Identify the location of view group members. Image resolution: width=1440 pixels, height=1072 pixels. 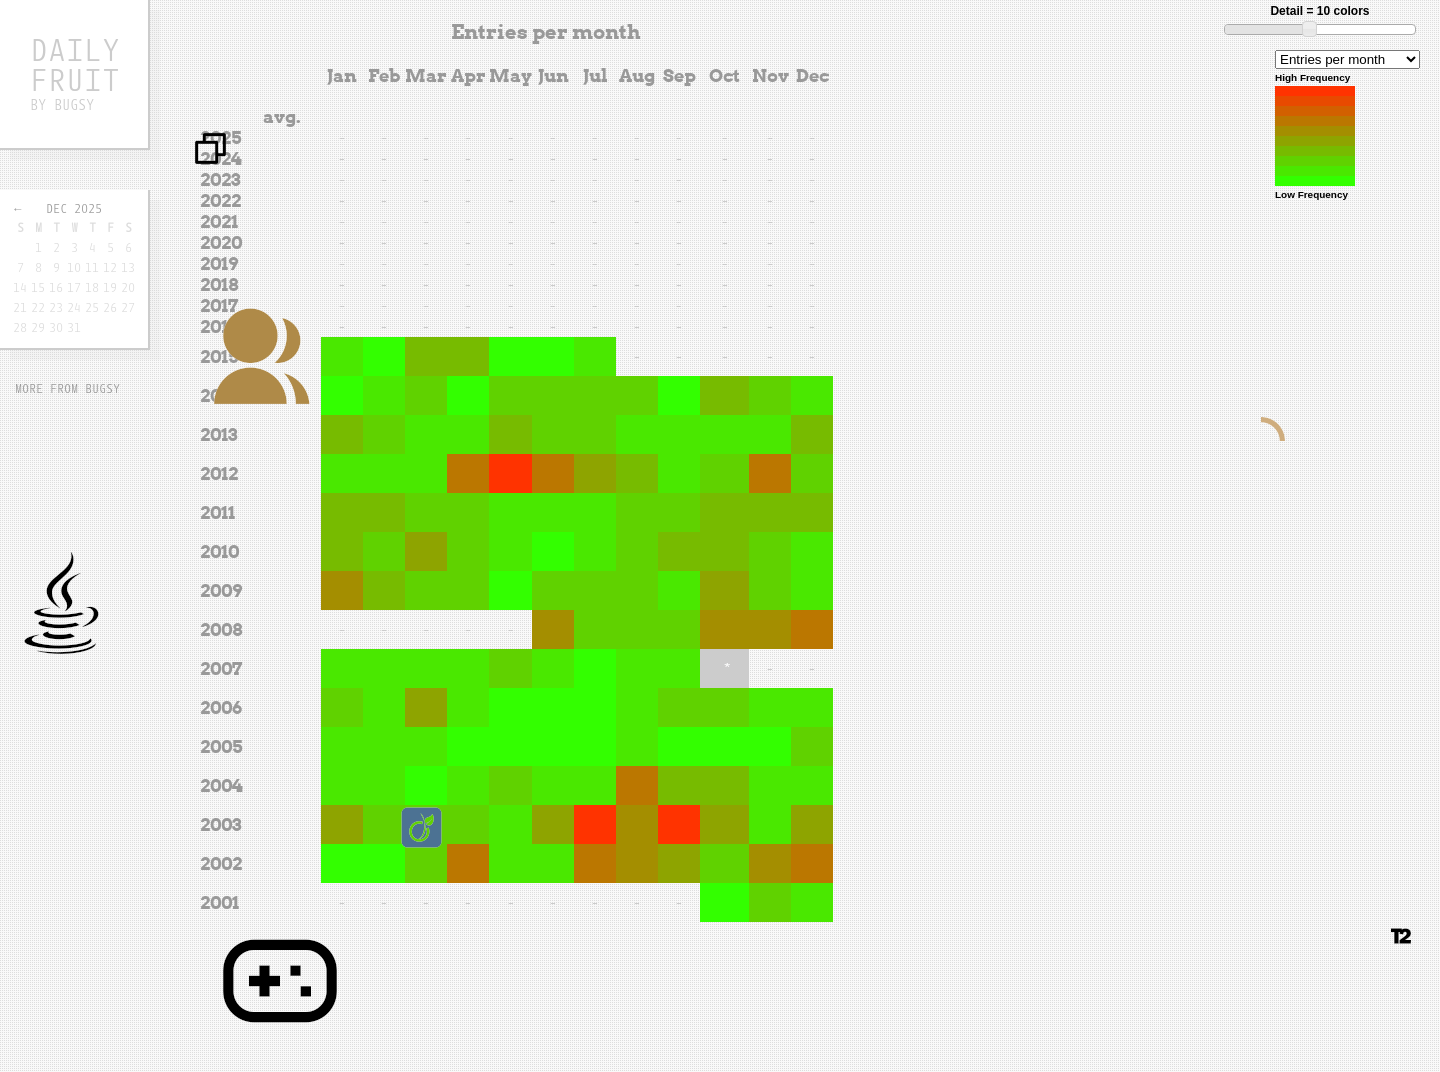
(259, 358).